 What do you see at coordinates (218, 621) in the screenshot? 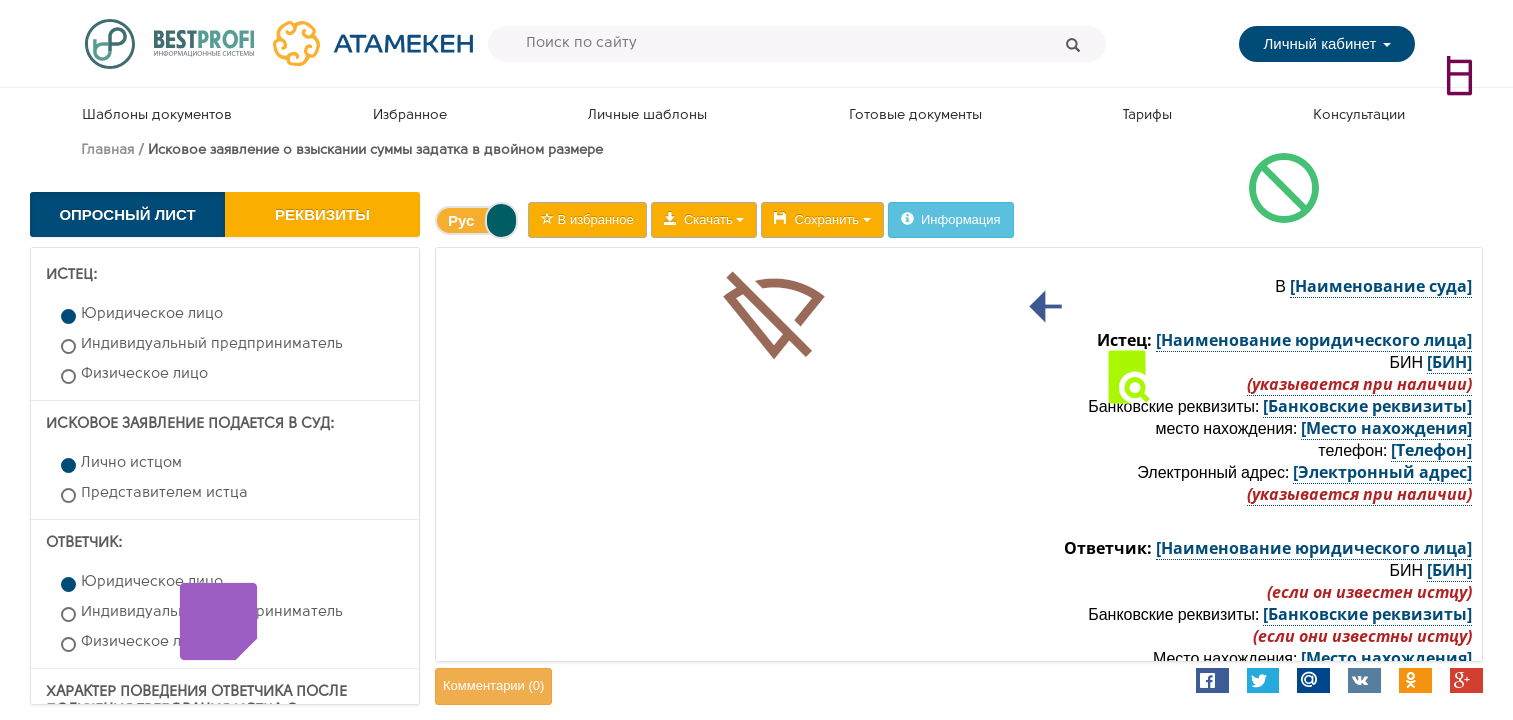
I see `create a new sticky note` at bounding box center [218, 621].